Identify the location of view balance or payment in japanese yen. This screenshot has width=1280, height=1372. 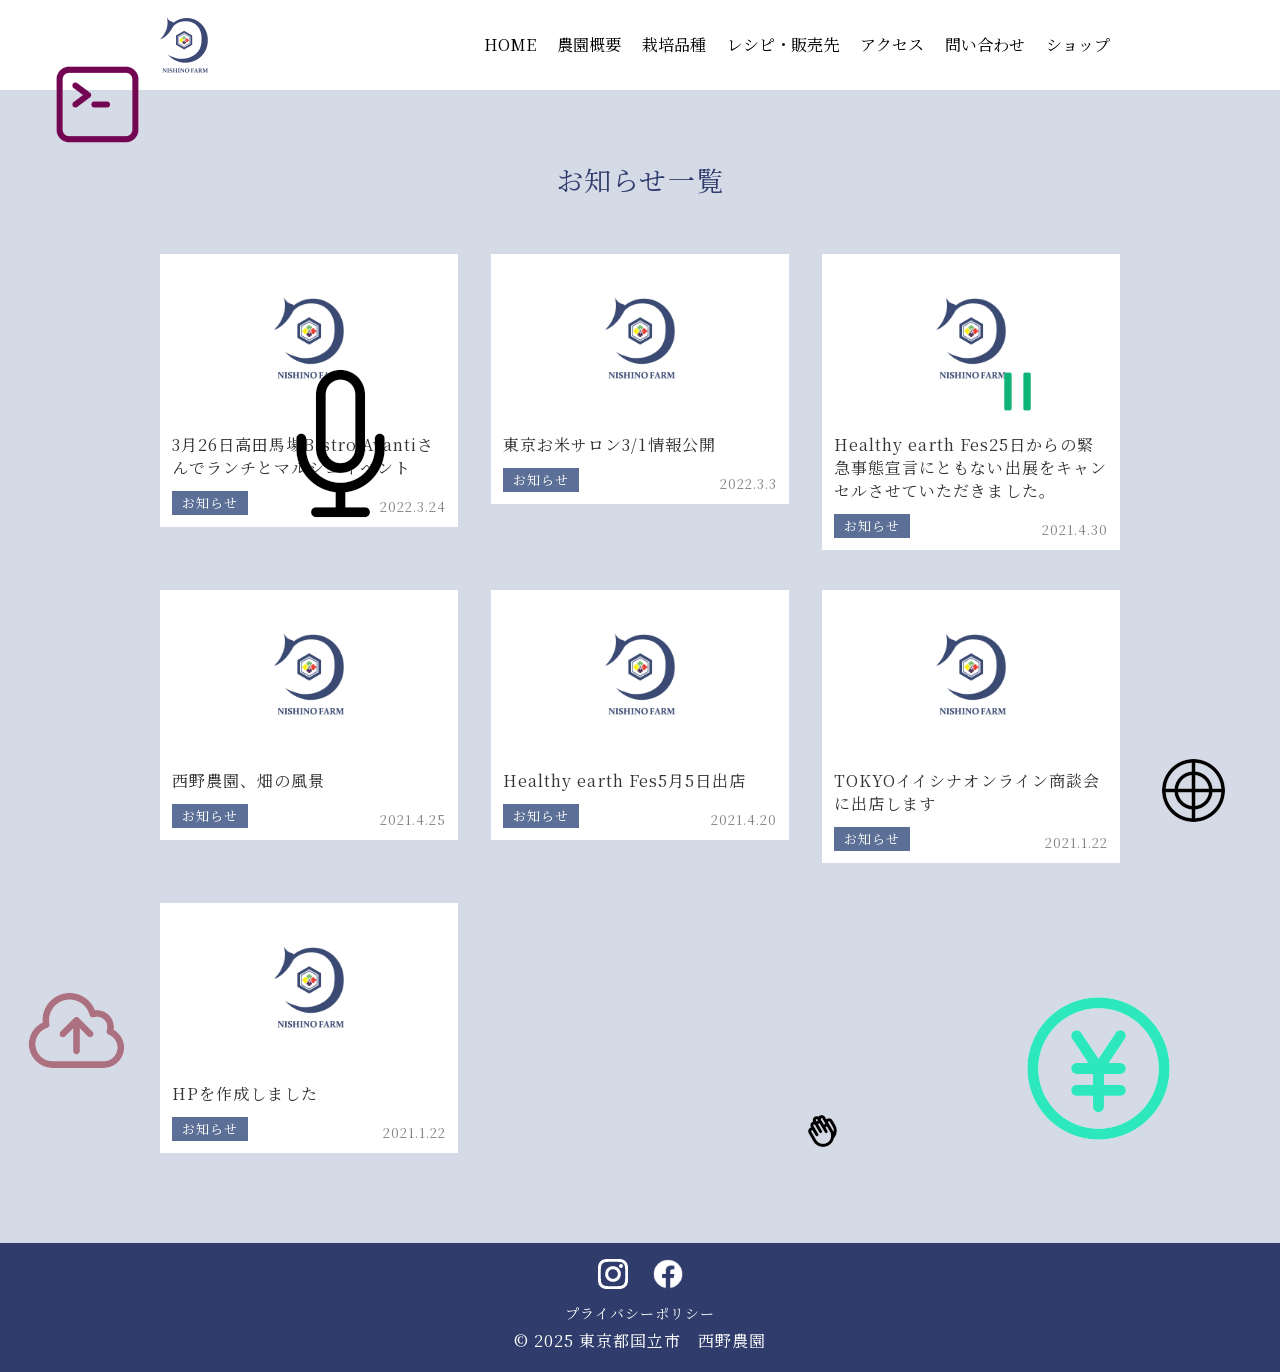
(1098, 1068).